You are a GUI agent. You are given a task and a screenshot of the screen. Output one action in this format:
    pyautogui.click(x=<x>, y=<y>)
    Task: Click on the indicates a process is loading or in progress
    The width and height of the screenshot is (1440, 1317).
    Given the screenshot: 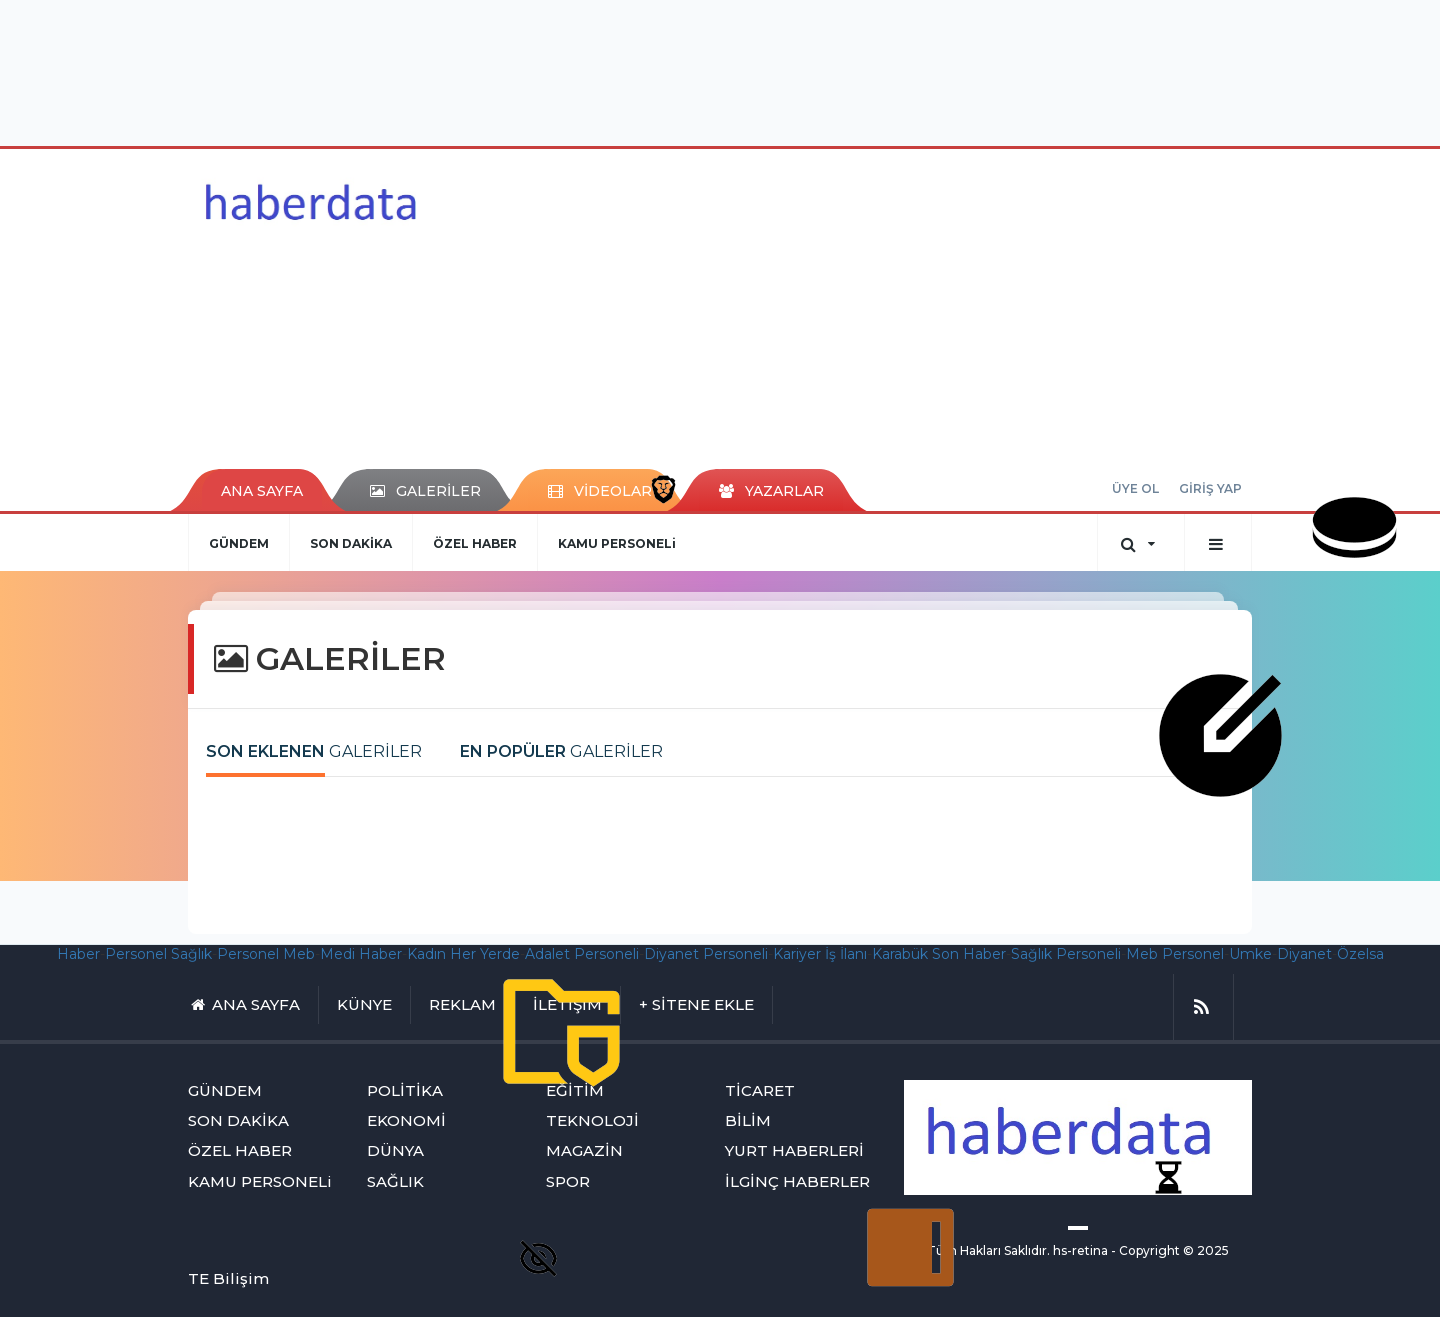 What is the action you would take?
    pyautogui.click(x=1168, y=1177)
    